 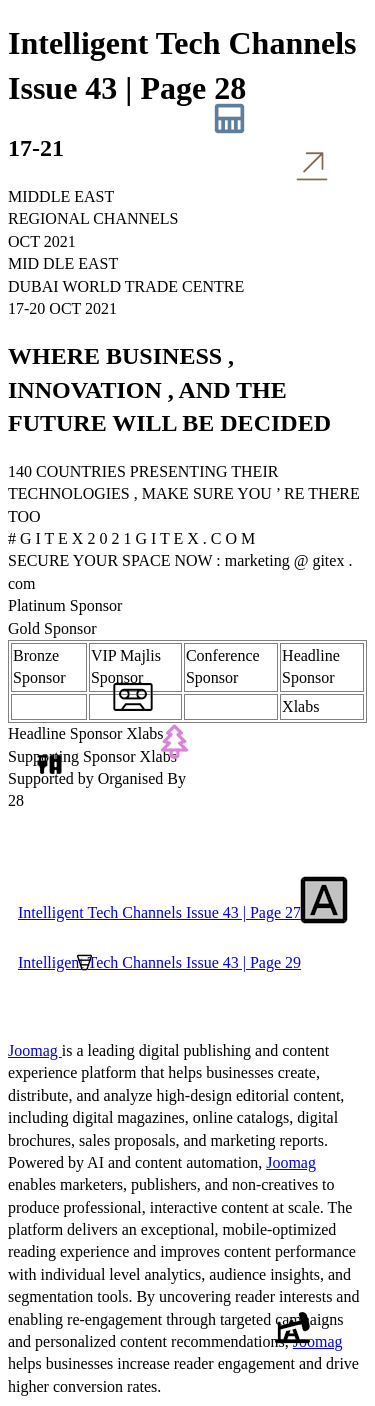 What do you see at coordinates (312, 165) in the screenshot?
I see `open link in new window or tab` at bounding box center [312, 165].